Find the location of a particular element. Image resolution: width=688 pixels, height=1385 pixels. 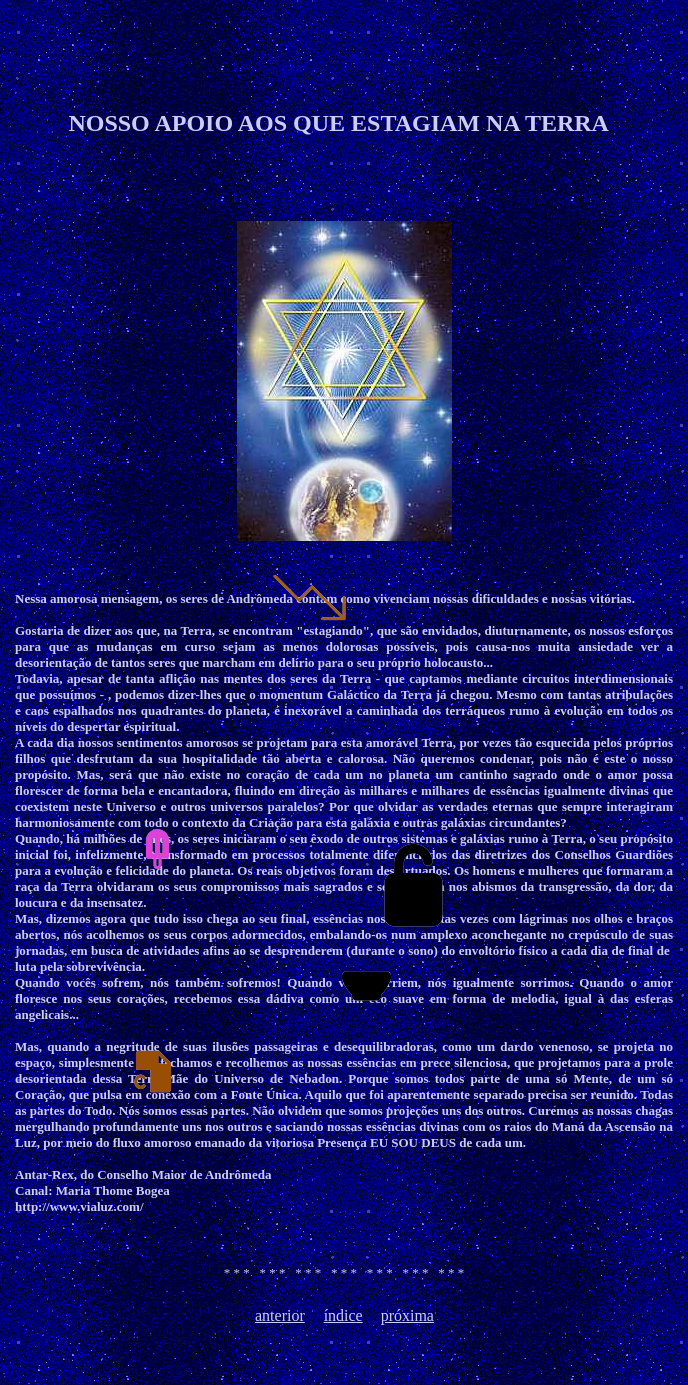

indicates a downward trend or decline in data is located at coordinates (309, 597).